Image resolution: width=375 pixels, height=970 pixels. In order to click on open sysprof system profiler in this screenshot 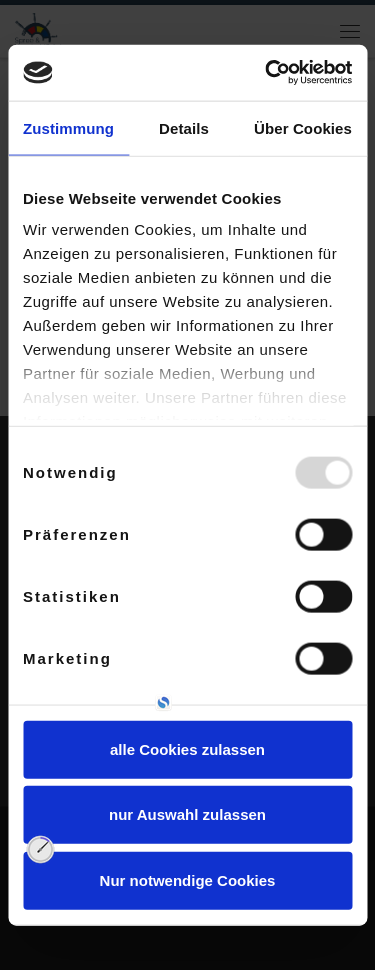, I will do `click(40, 849)`.